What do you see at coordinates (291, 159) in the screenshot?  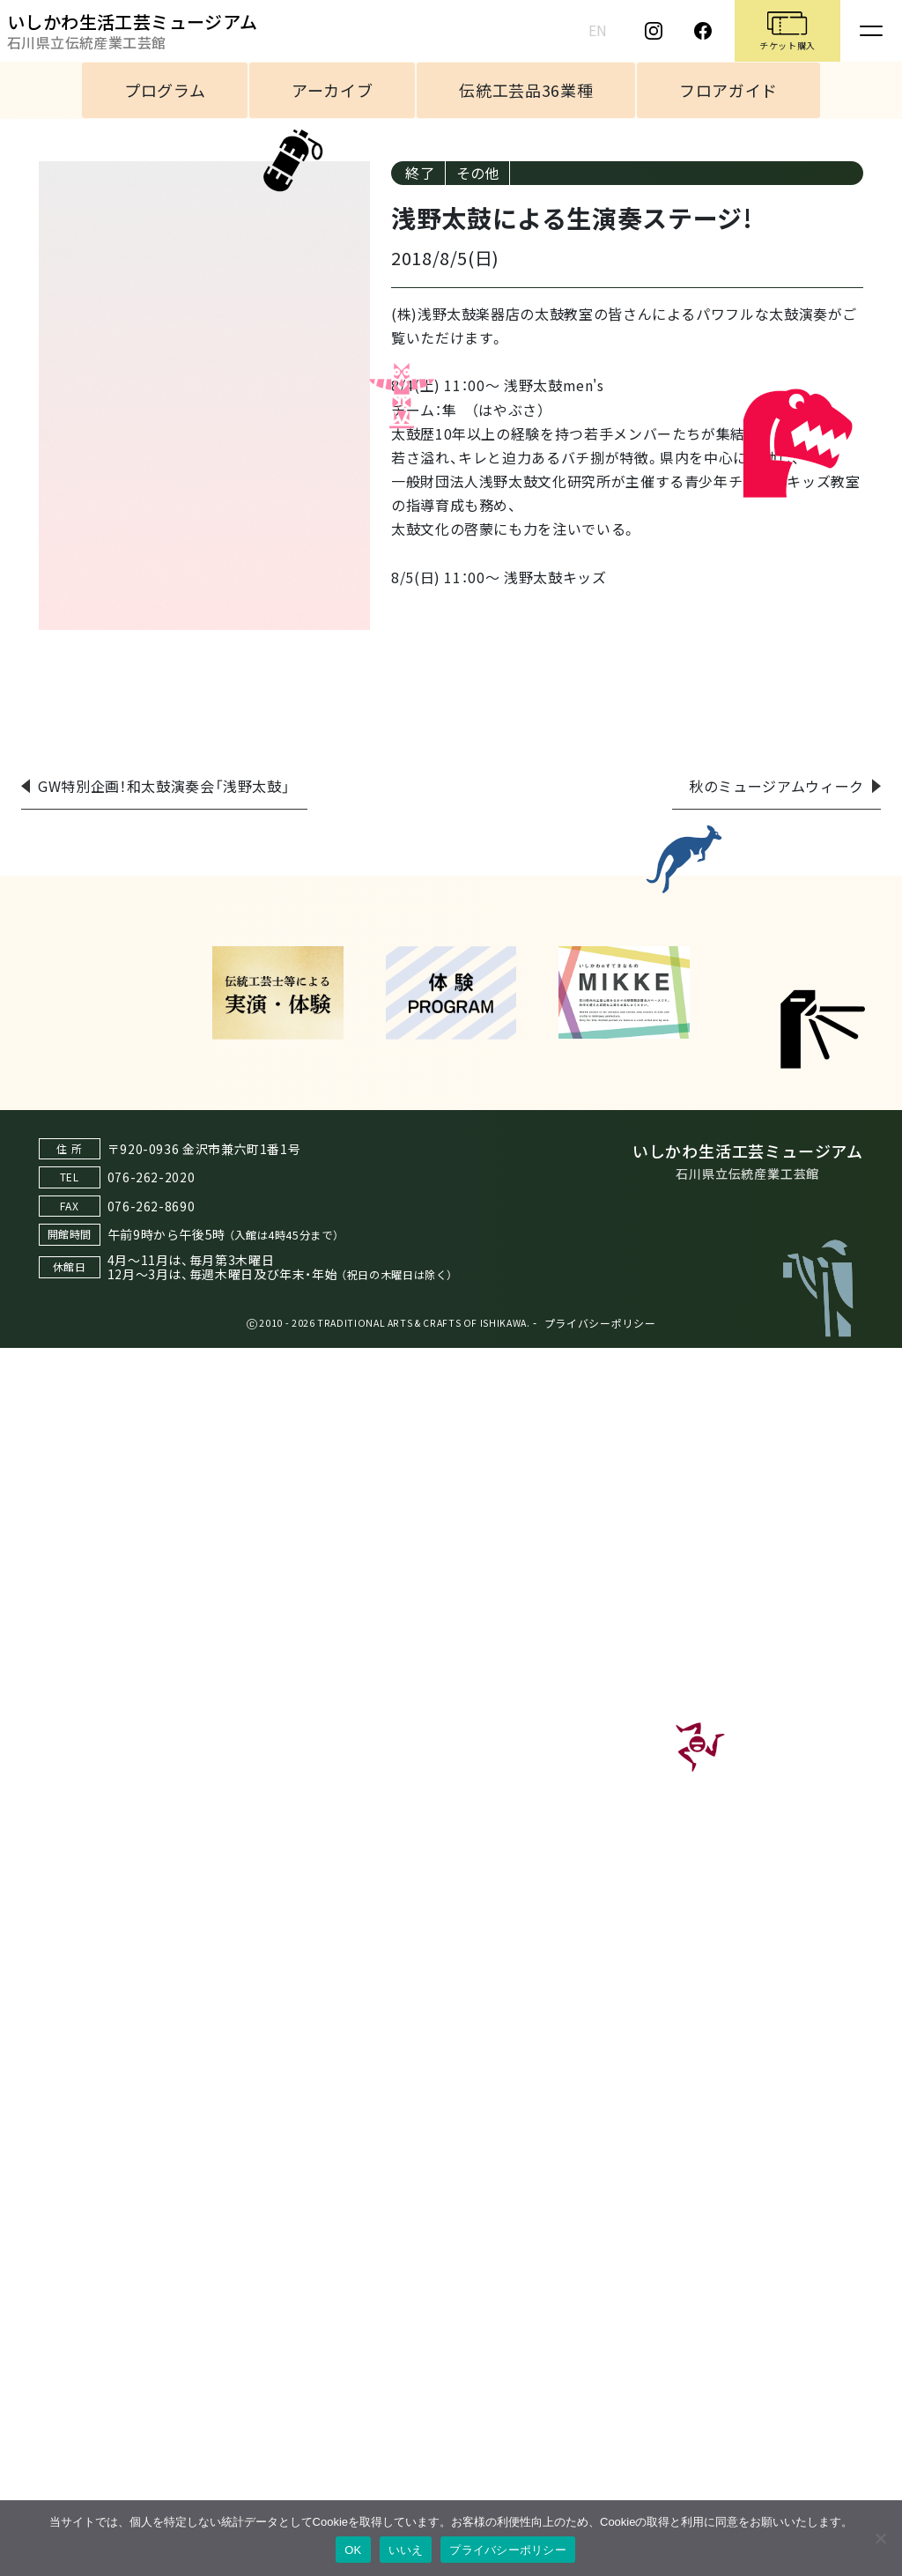 I see `select flash grenade weapon or equipment` at bounding box center [291, 159].